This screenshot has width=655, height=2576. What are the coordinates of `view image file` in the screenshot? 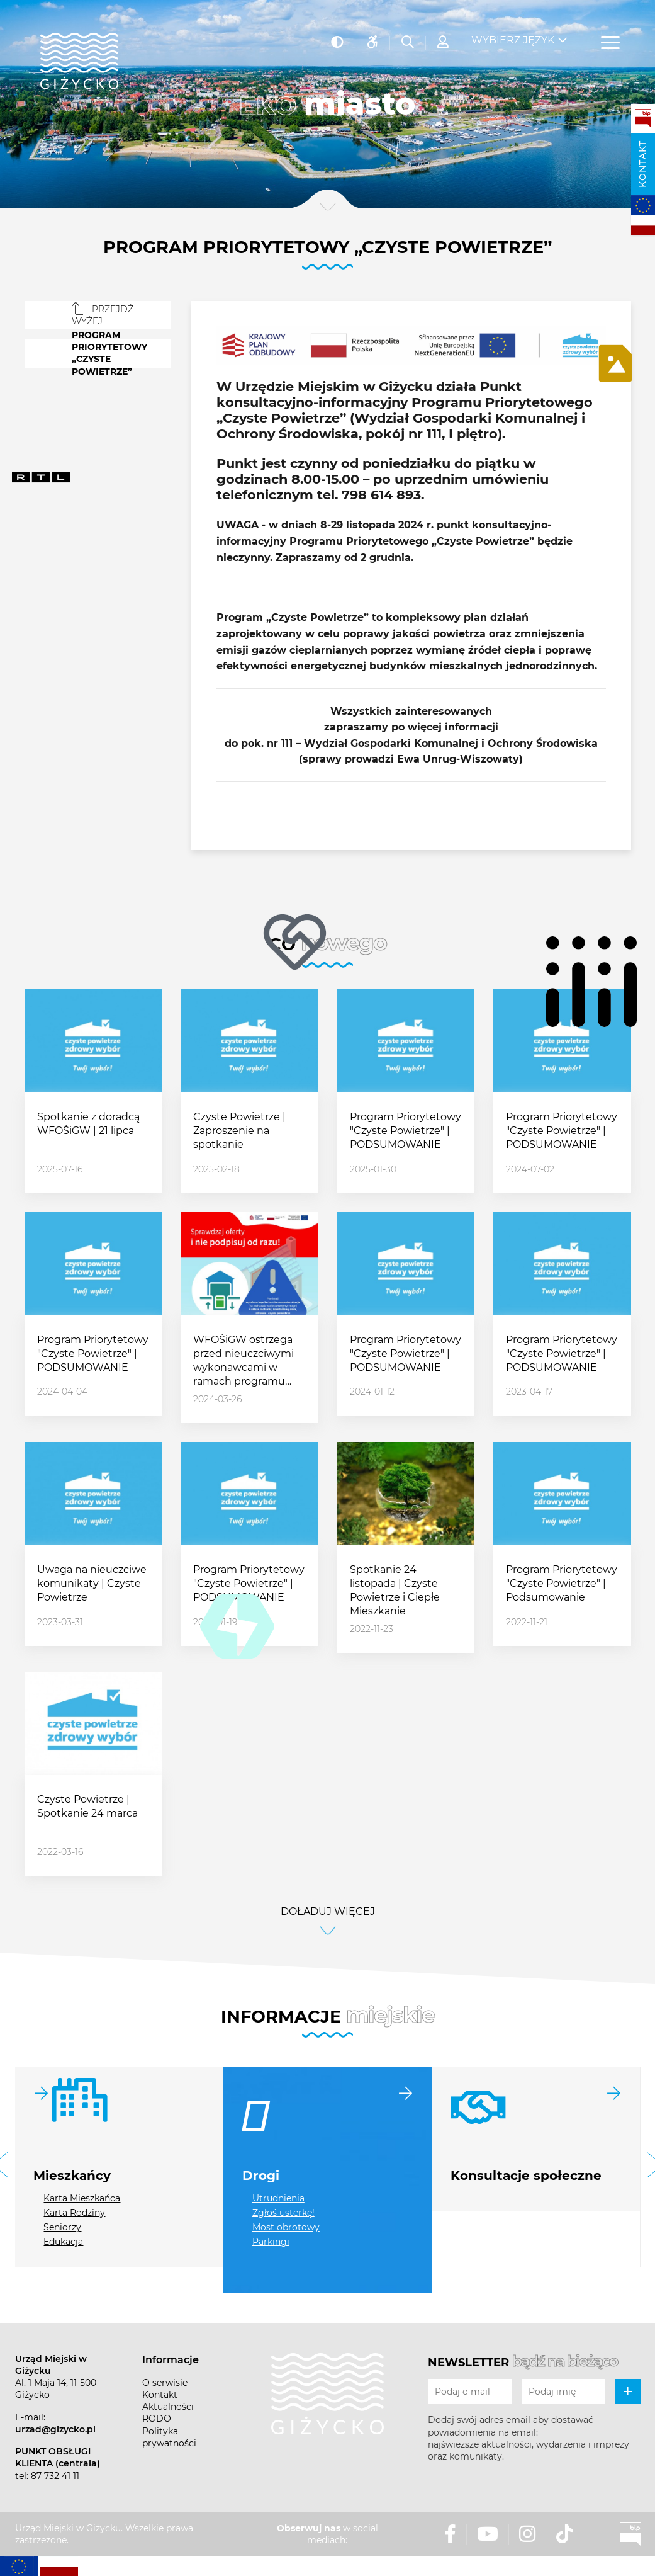 It's located at (615, 363).